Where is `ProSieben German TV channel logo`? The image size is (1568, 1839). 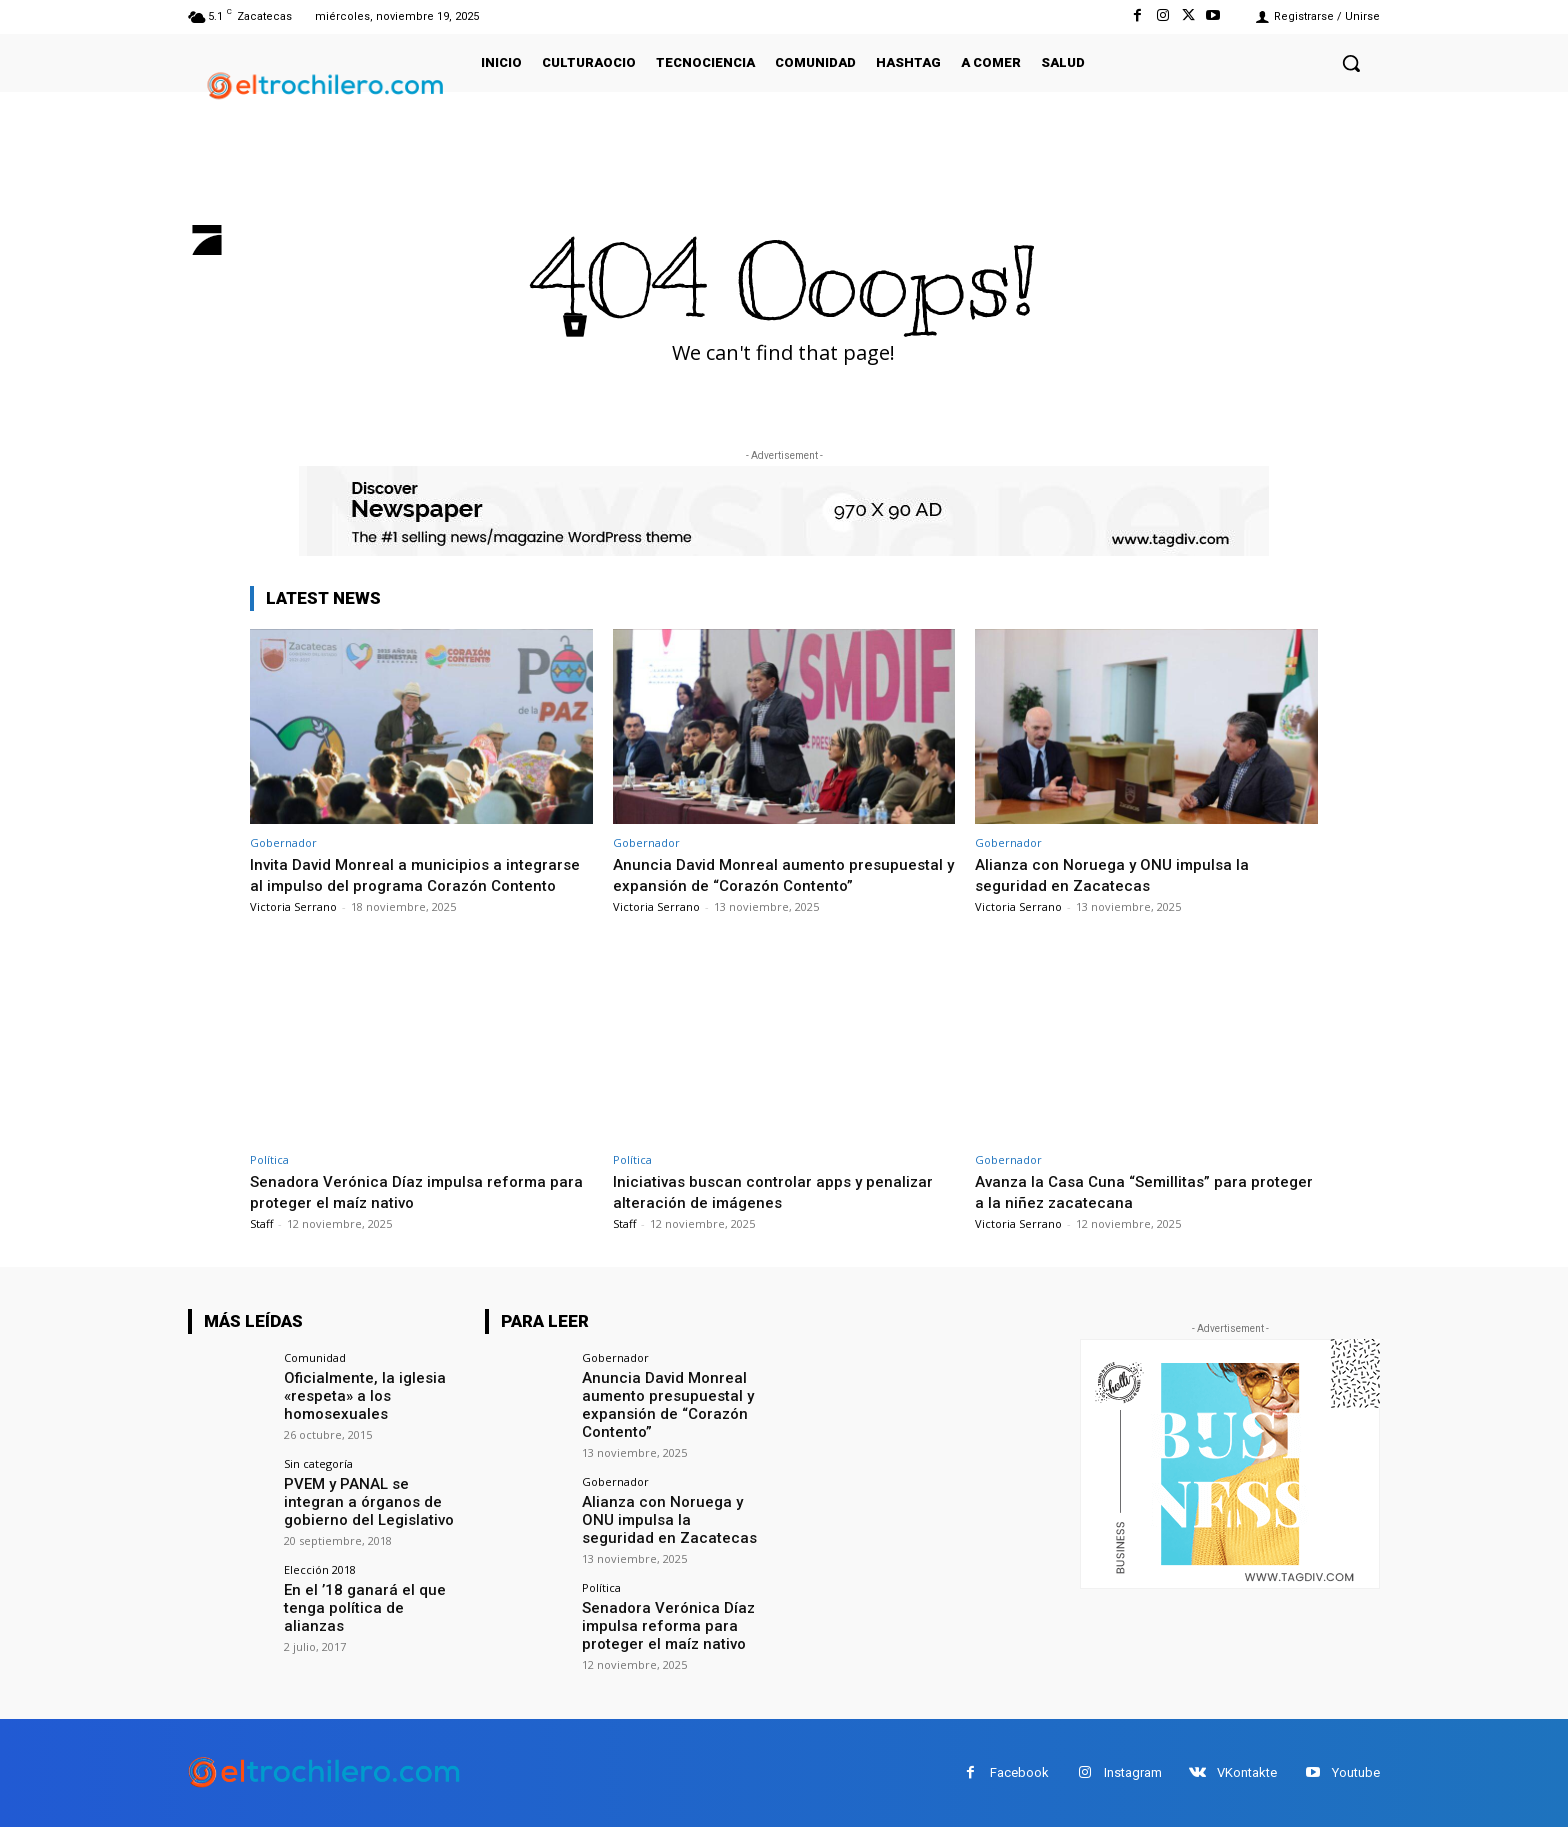
ProSieben German TV channel logo is located at coordinates (207, 240).